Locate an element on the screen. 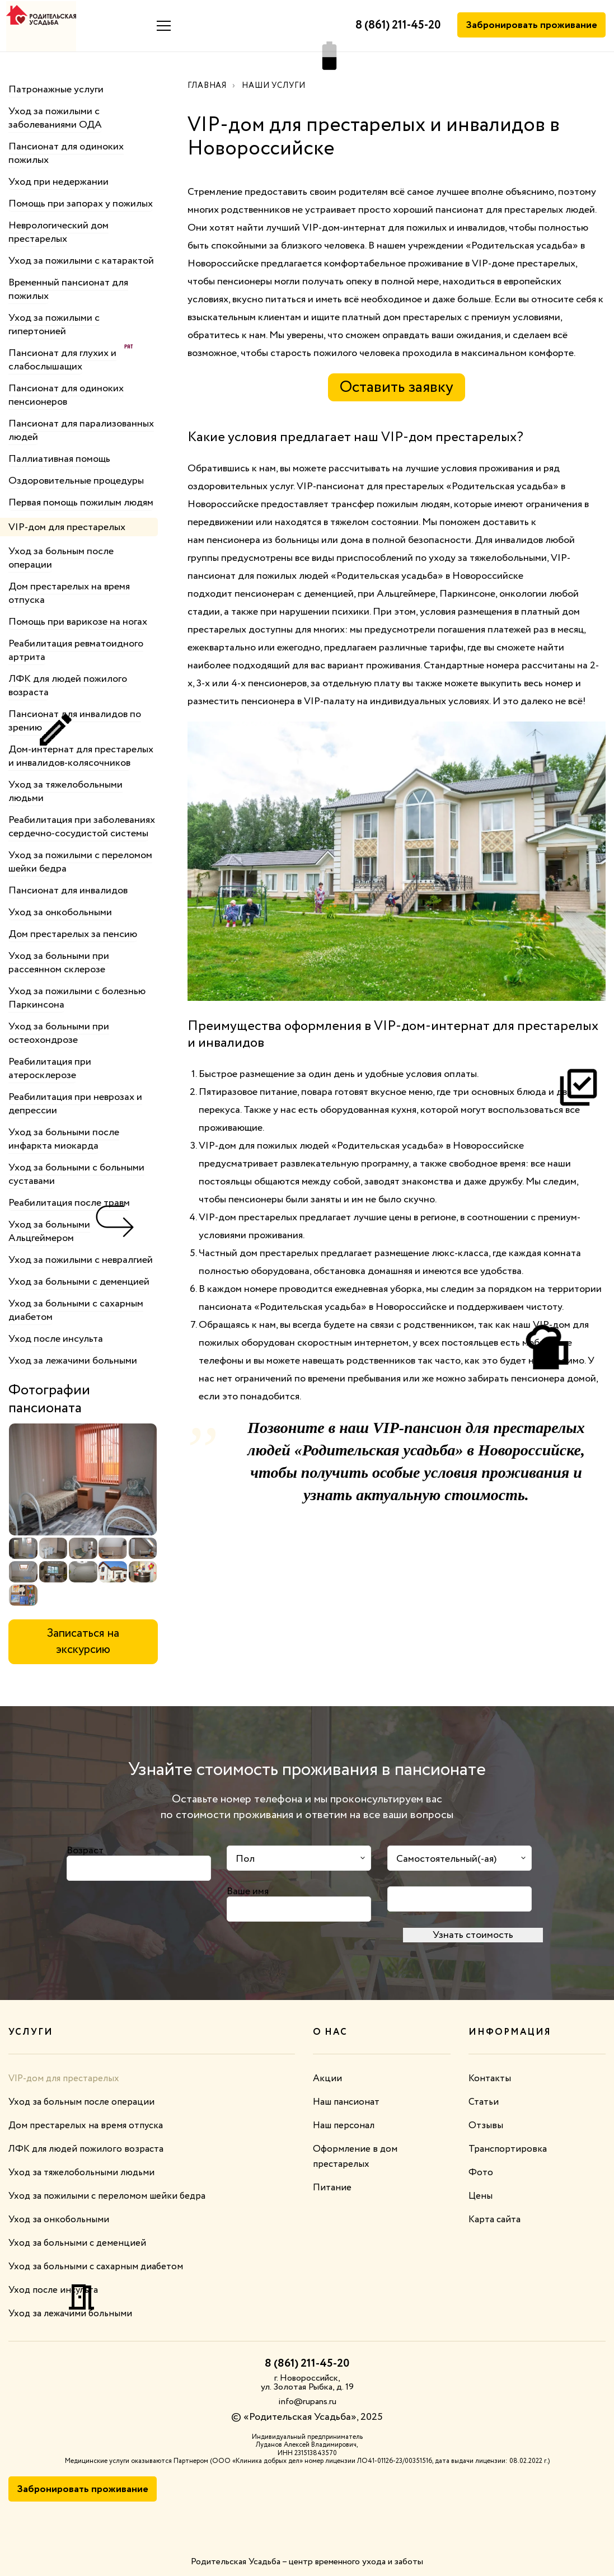 This screenshot has width=614, height=2576. access meeting room booking is located at coordinates (81, 2297).